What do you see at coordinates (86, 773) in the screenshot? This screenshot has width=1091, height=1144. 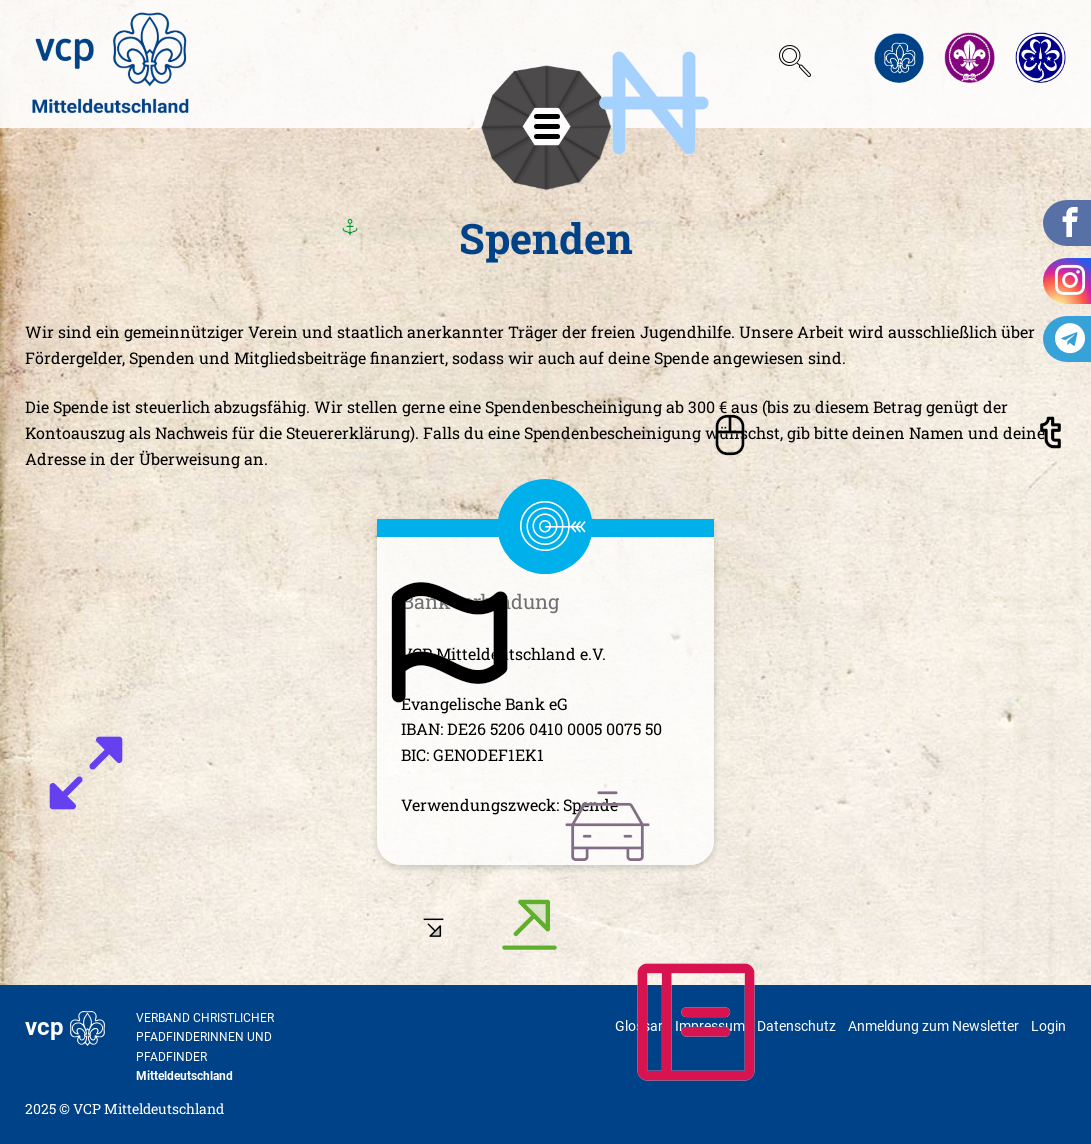 I see `expand to full screen` at bounding box center [86, 773].